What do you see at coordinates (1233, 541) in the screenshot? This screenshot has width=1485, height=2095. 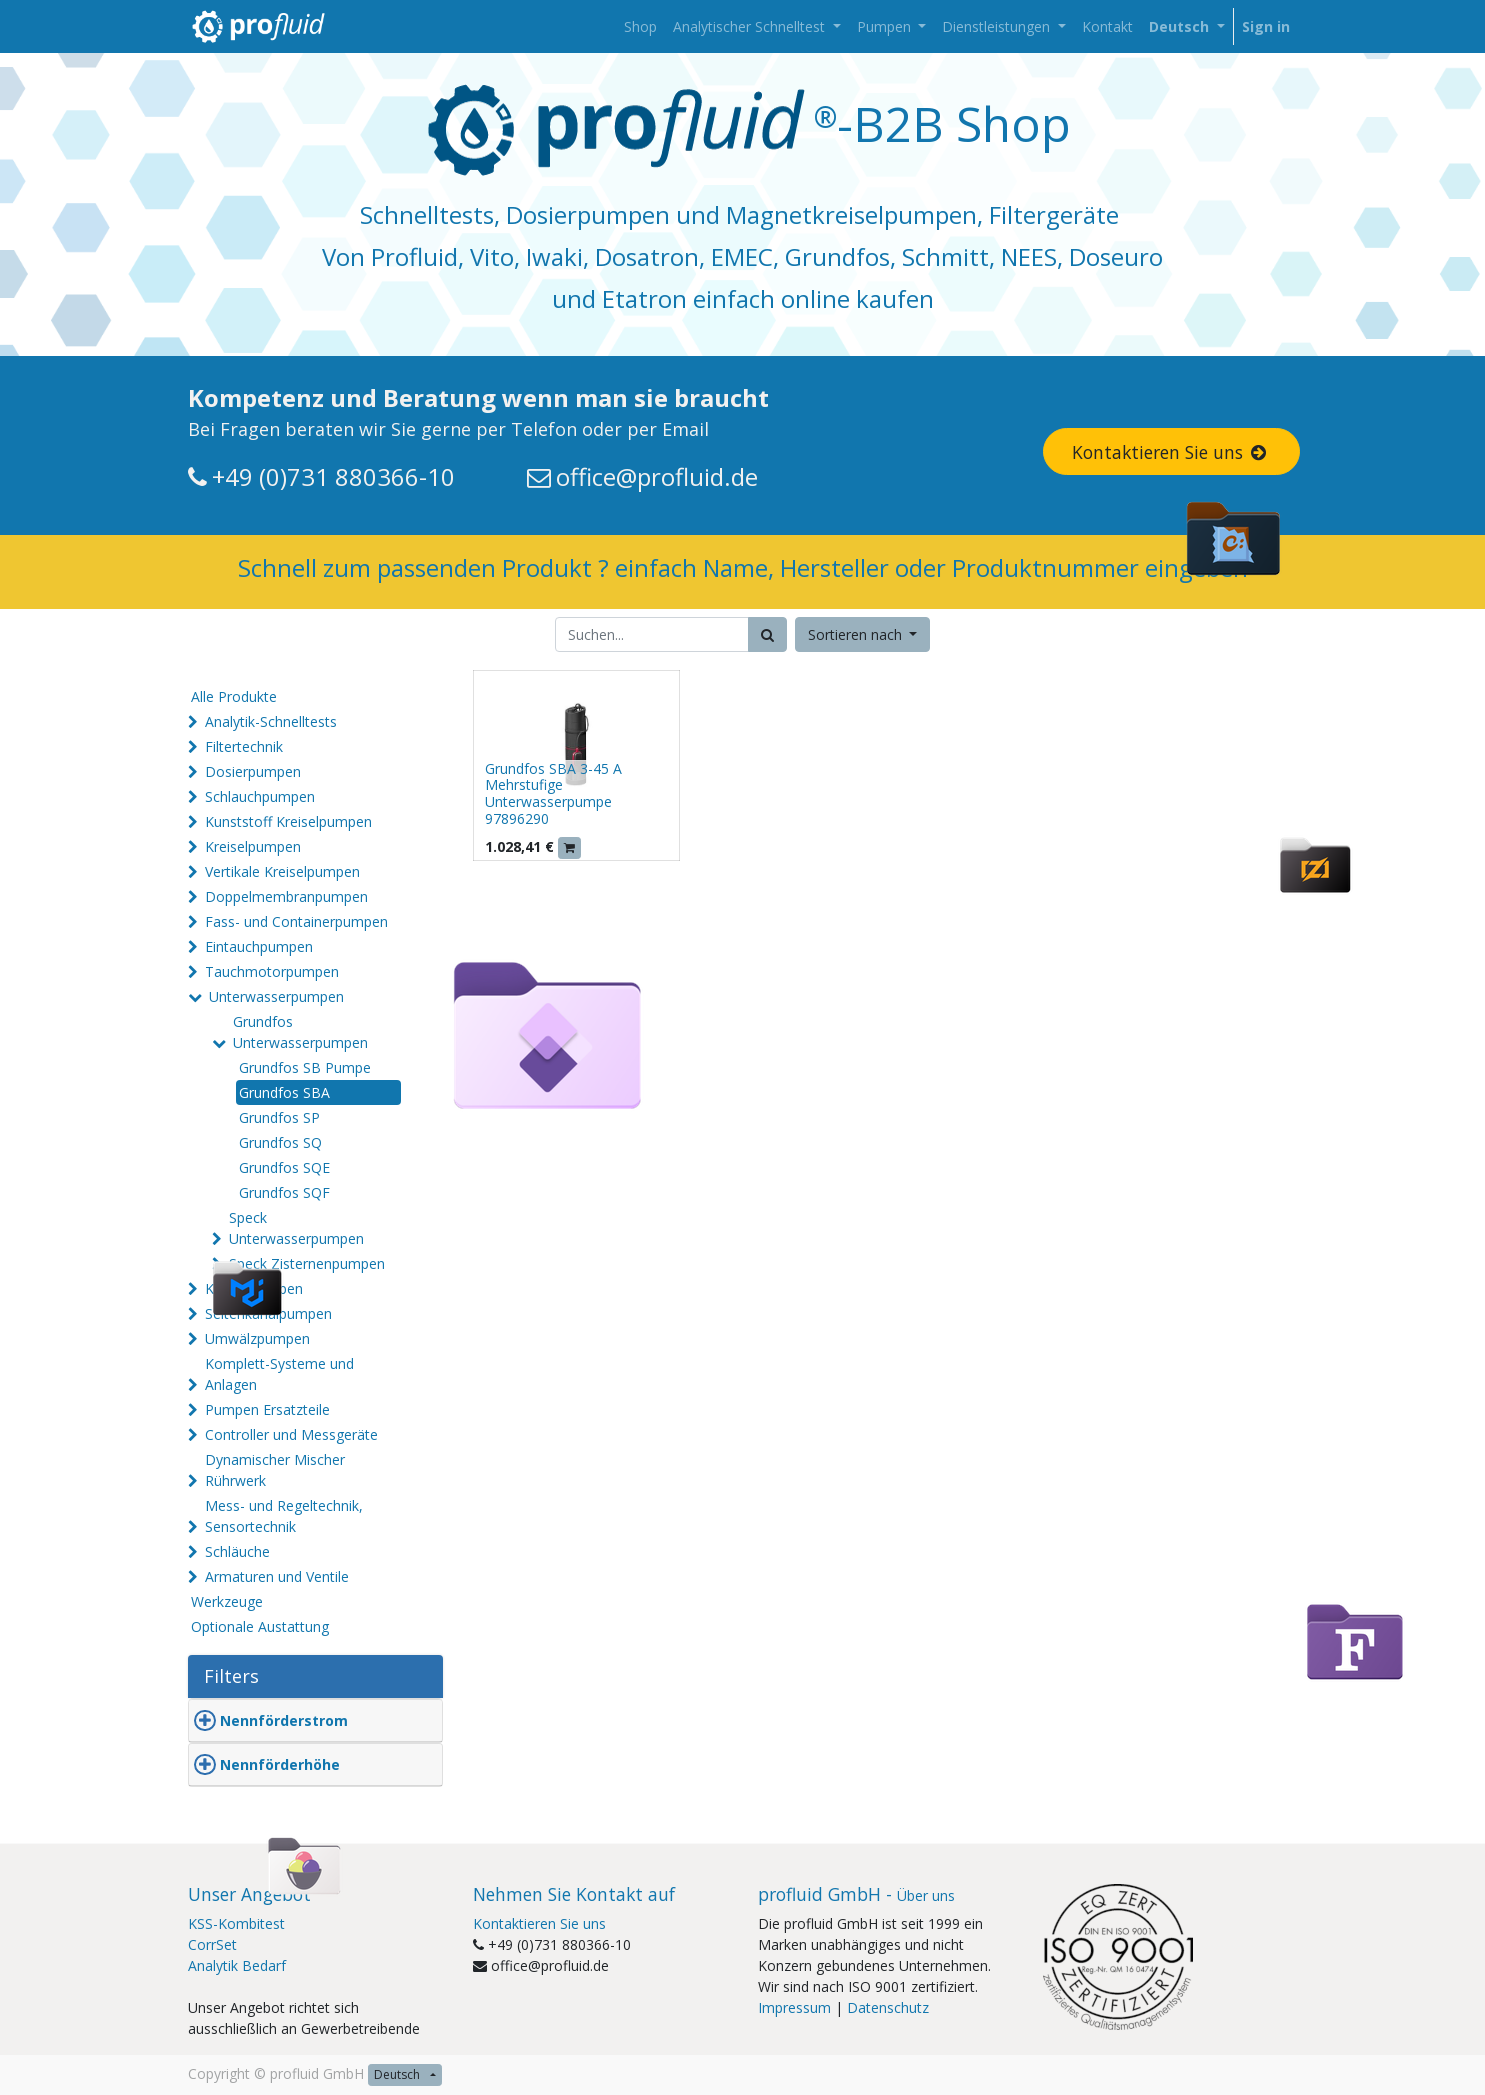 I see `folder containing chocolatey package manager files` at bounding box center [1233, 541].